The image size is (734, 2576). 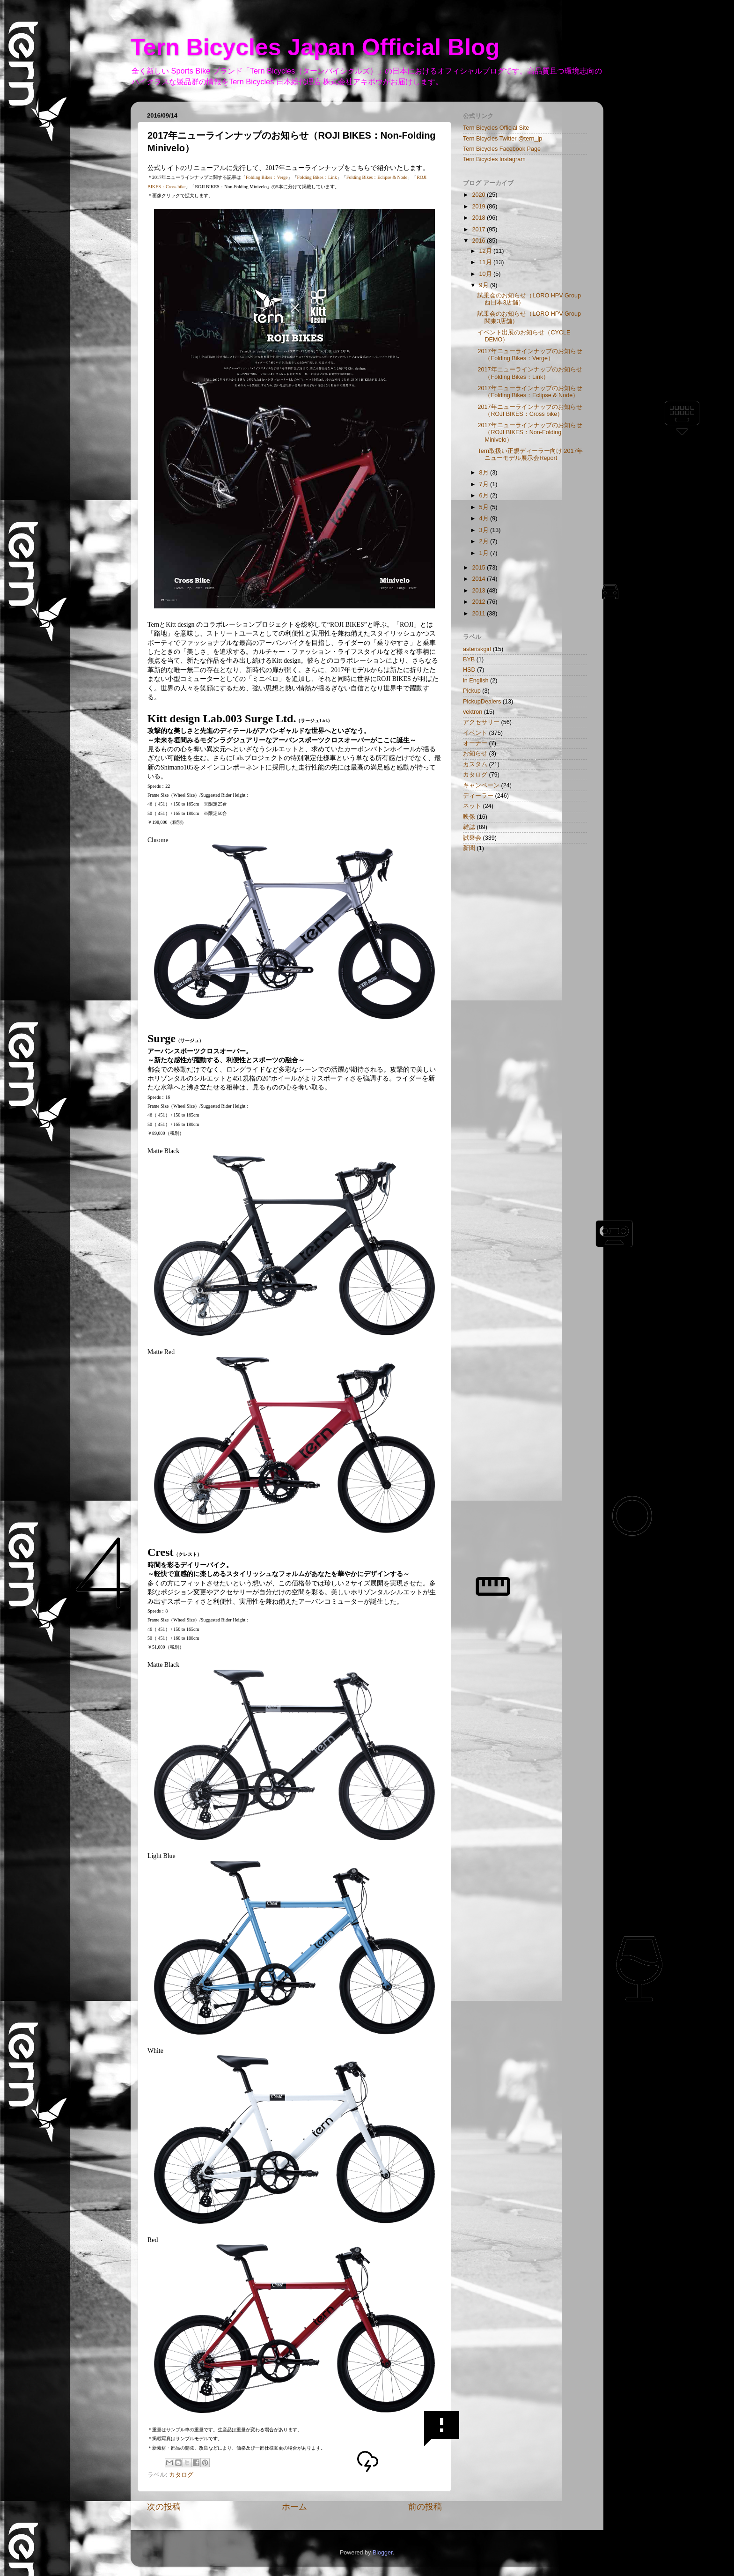 What do you see at coordinates (632, 1516) in the screenshot?
I see `indicates an unselected or empty state` at bounding box center [632, 1516].